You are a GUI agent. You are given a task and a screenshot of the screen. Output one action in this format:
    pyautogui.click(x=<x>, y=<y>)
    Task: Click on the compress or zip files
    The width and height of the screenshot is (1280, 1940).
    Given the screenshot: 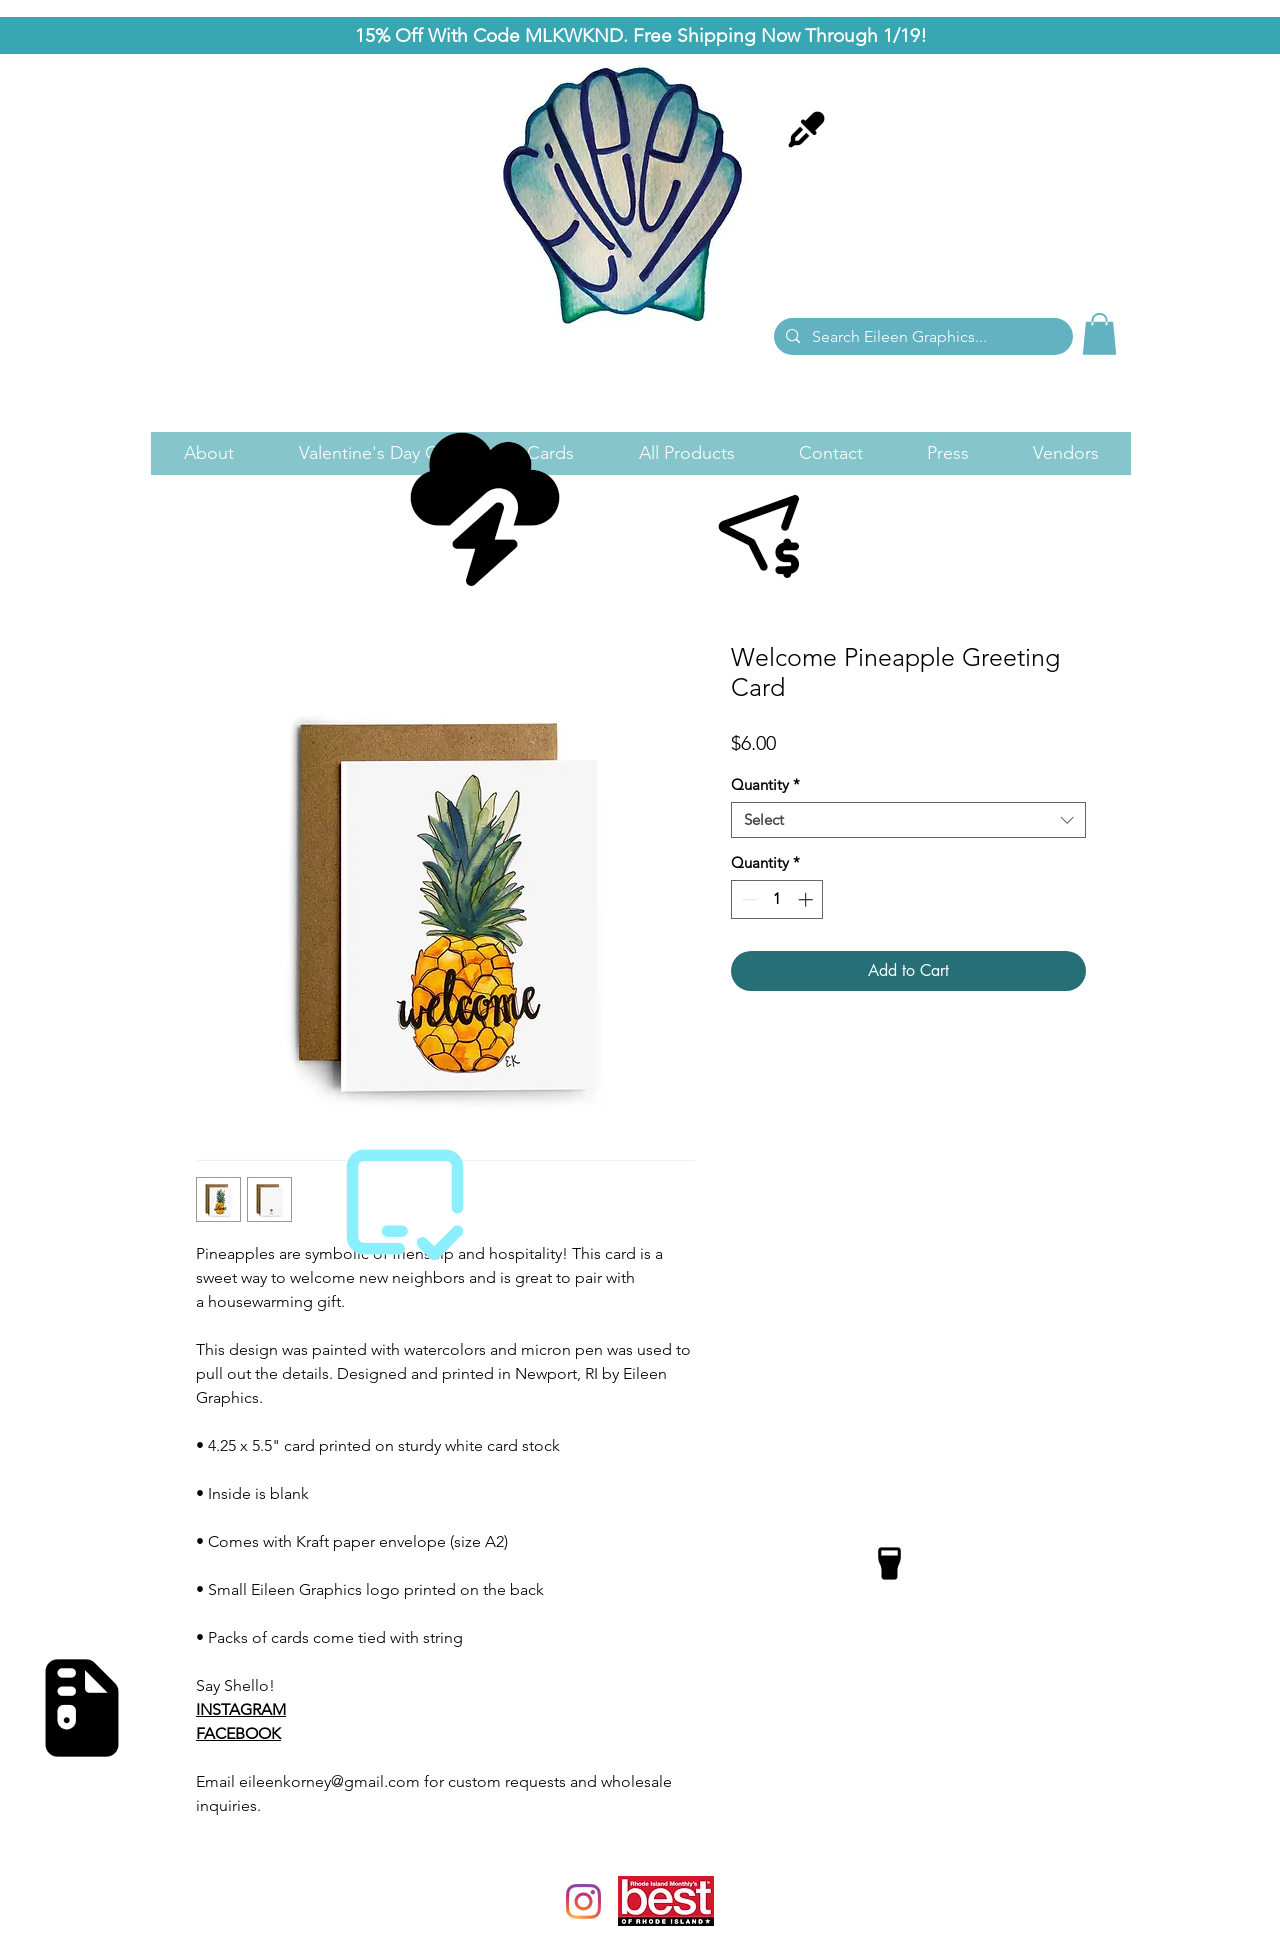 What is the action you would take?
    pyautogui.click(x=82, y=1708)
    